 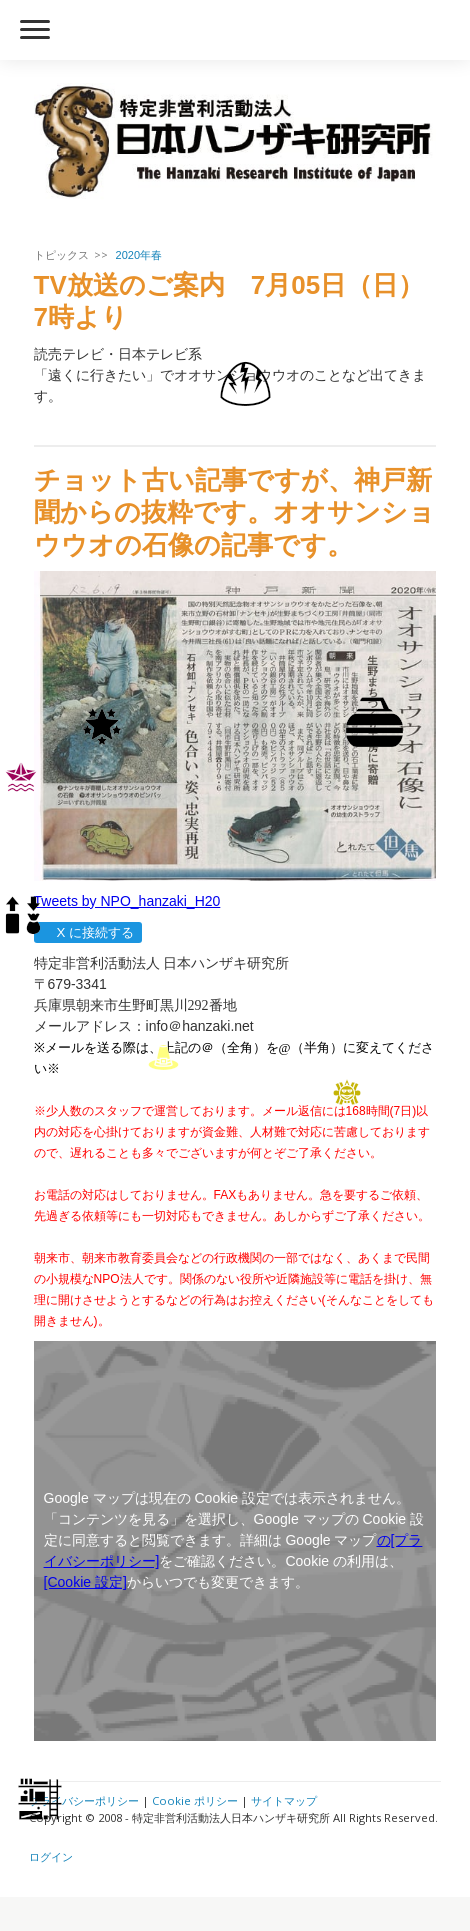 I want to click on sell or trade a card from your inventory, so click(x=23, y=915).